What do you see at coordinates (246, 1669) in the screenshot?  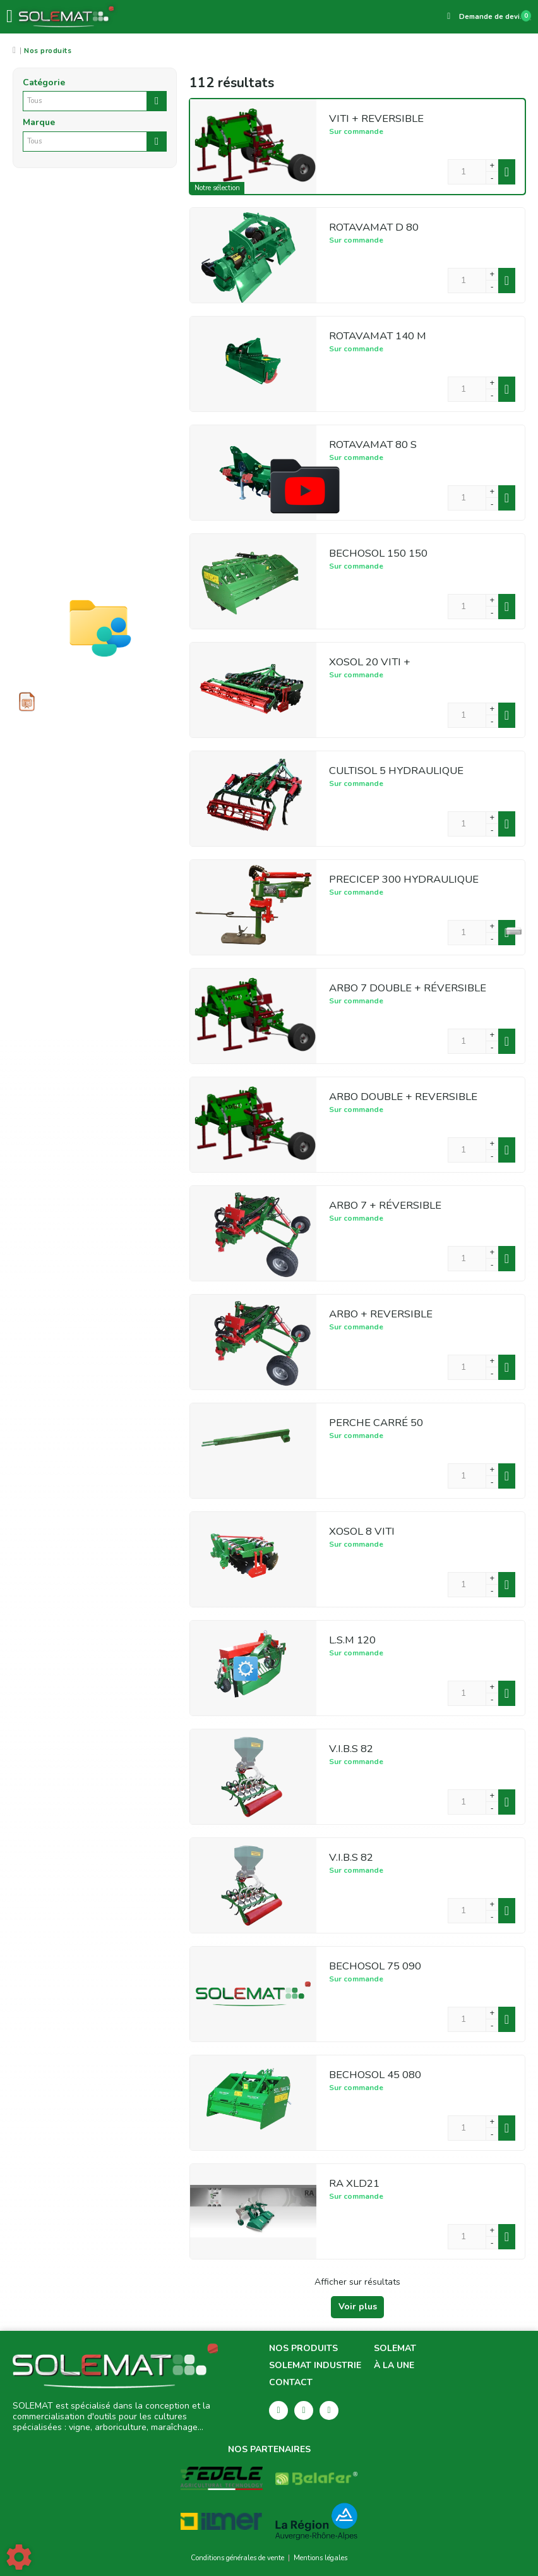 I see `windows executable file type indicator` at bounding box center [246, 1669].